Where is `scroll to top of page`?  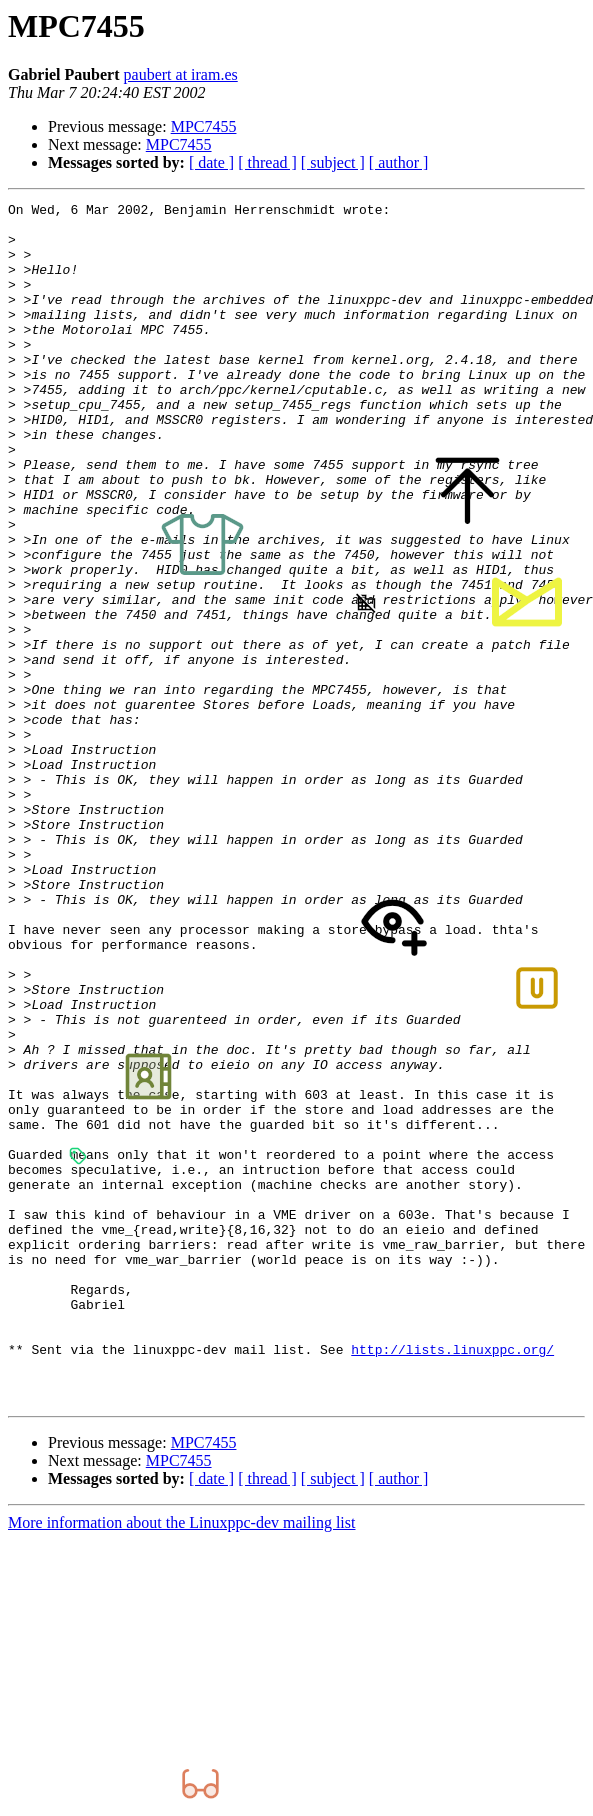 scroll to top of page is located at coordinates (467, 489).